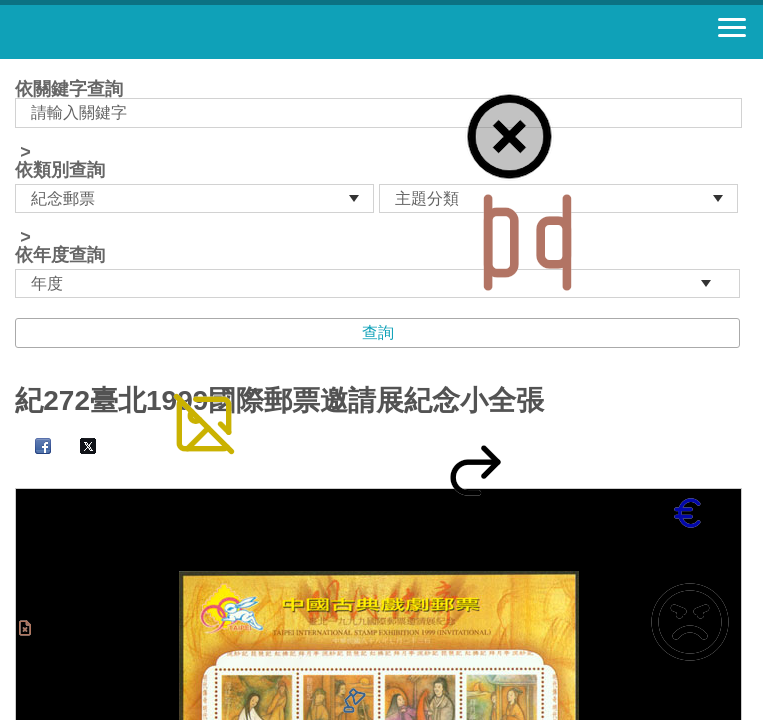  Describe the element at coordinates (527, 242) in the screenshot. I see `distribute elements with equal horizontal spacing` at that location.